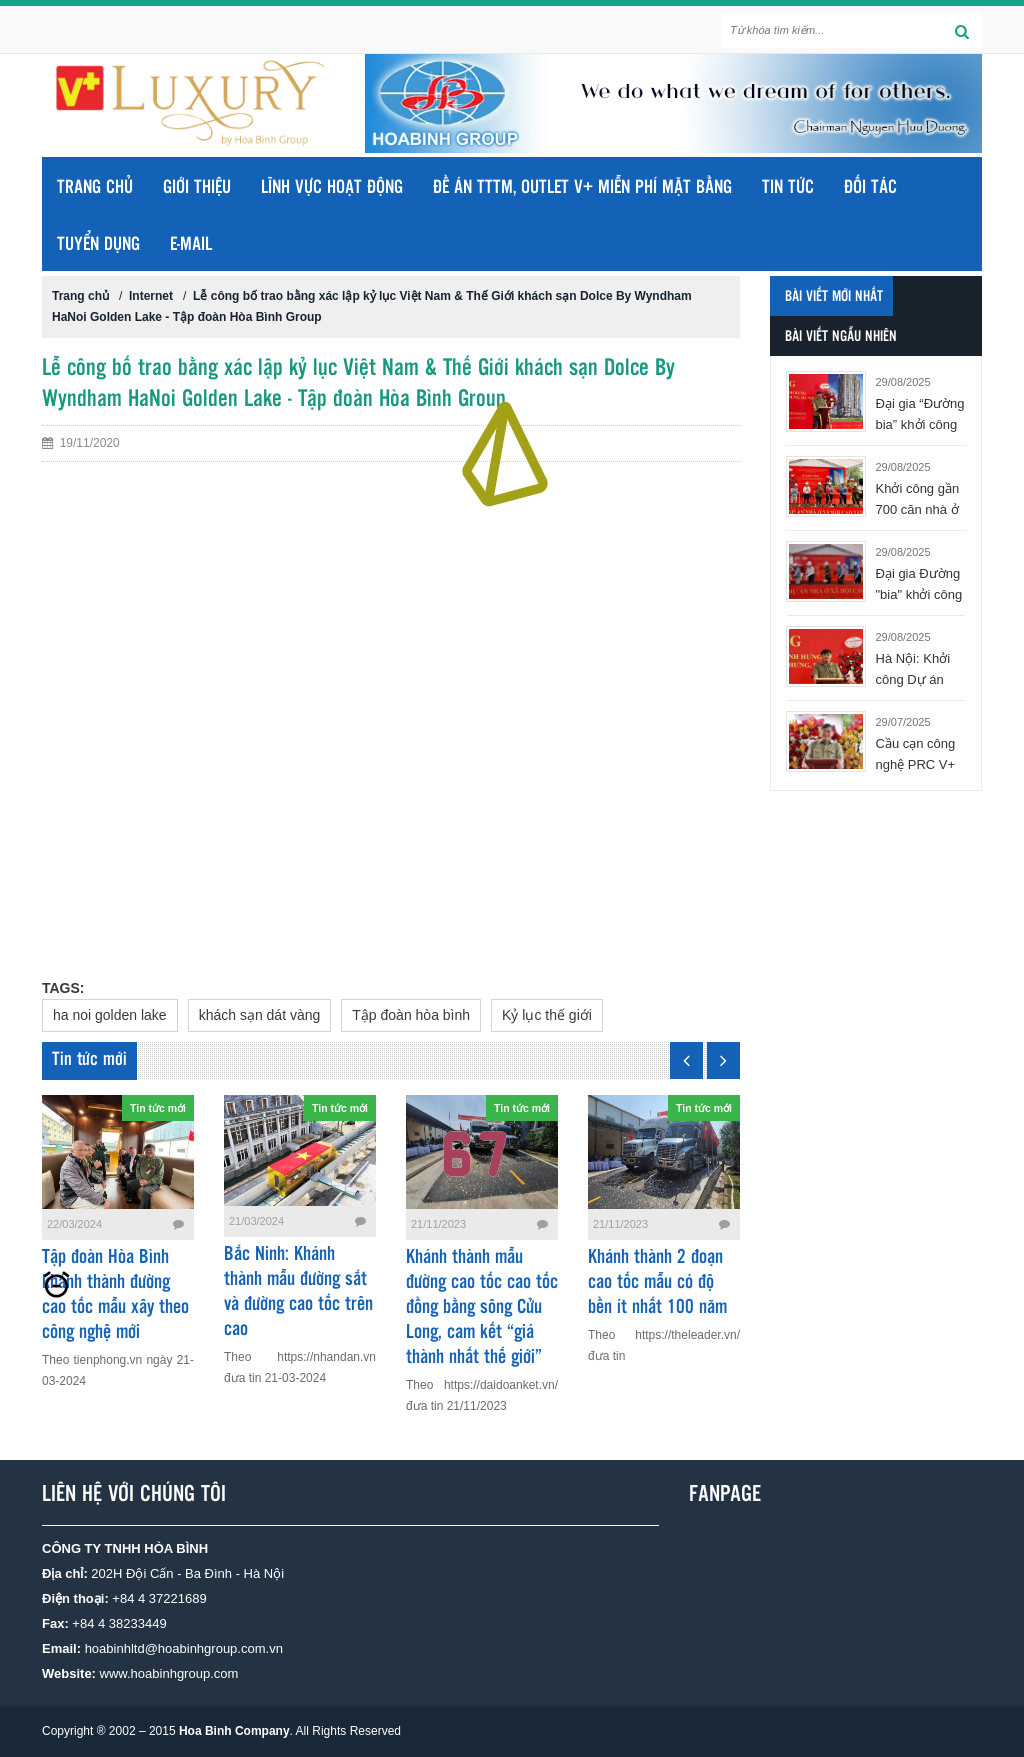 This screenshot has width=1024, height=1757. Describe the element at coordinates (56, 1284) in the screenshot. I see `remove or delete an alarm` at that location.